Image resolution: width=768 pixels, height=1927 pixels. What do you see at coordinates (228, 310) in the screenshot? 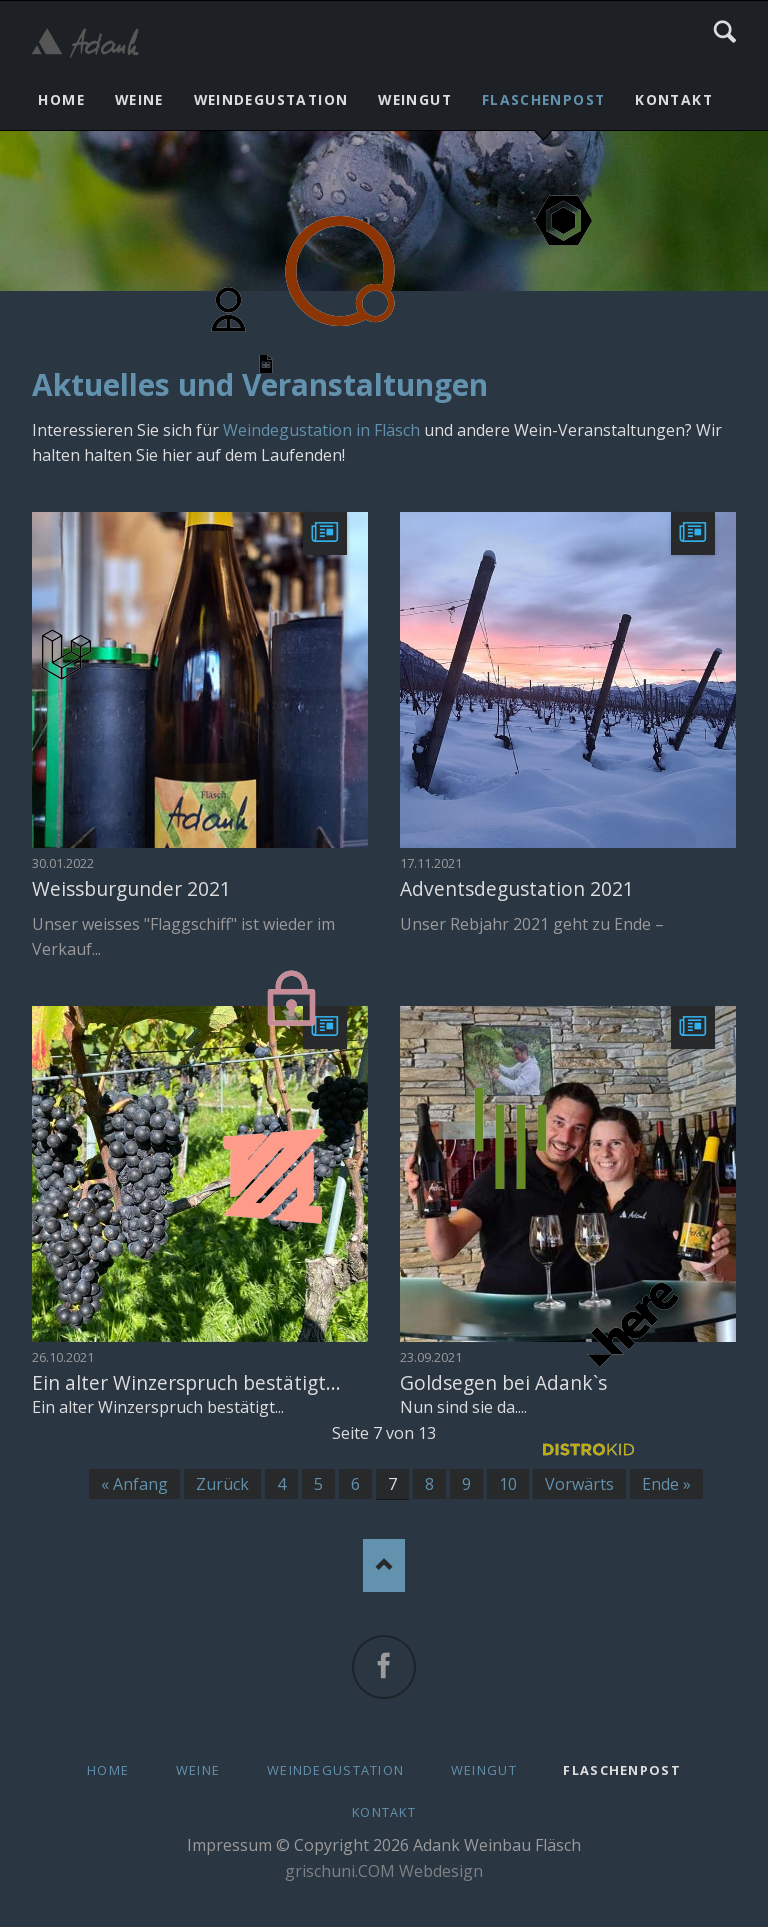
I see `view your profile` at bounding box center [228, 310].